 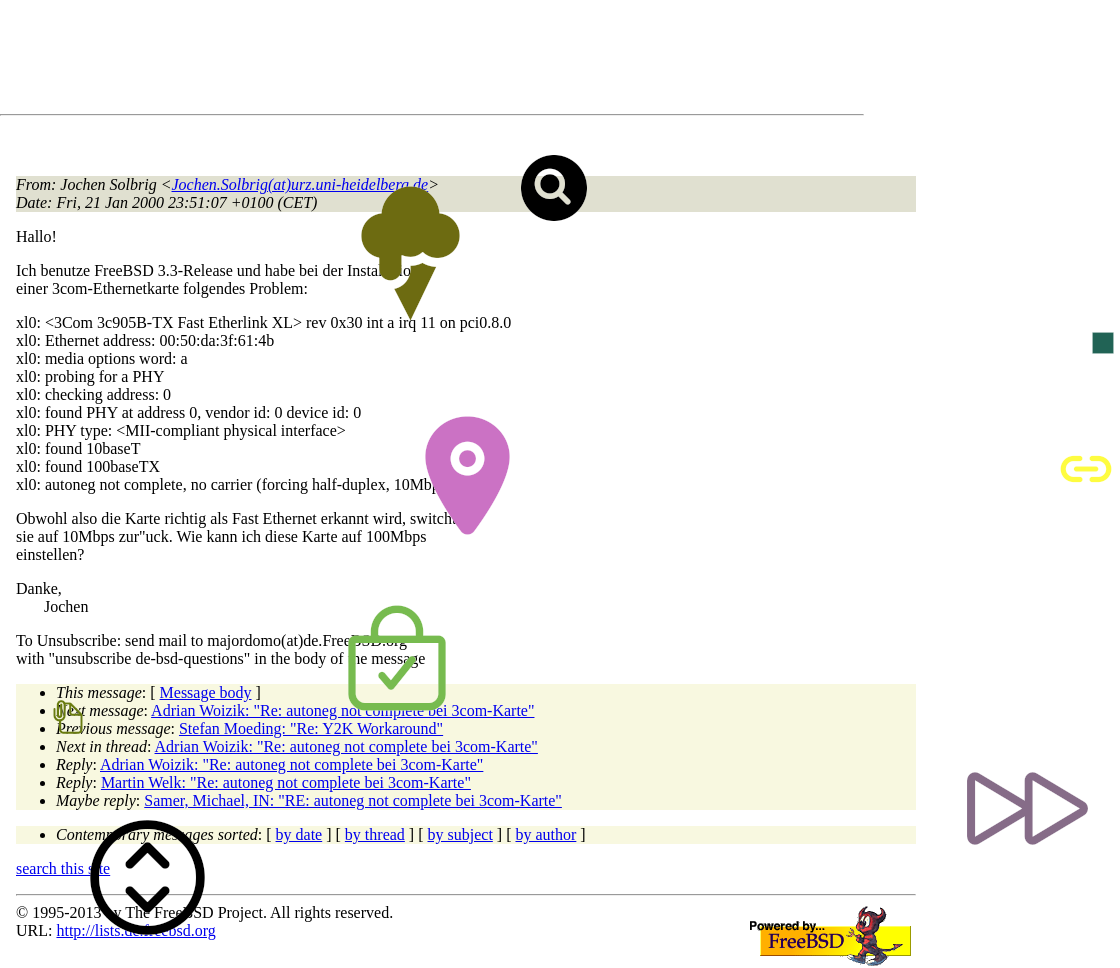 What do you see at coordinates (467, 475) in the screenshot?
I see `view current location on map` at bounding box center [467, 475].